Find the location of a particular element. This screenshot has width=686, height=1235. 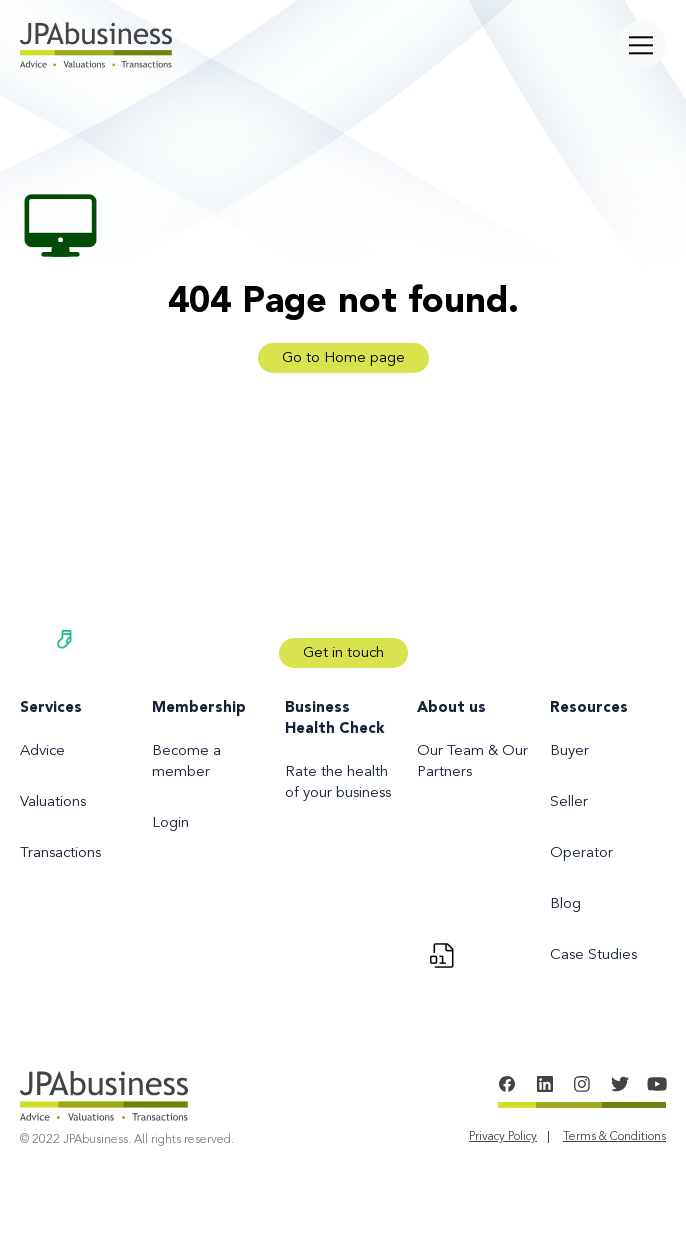

view or open a binary file is located at coordinates (443, 955).